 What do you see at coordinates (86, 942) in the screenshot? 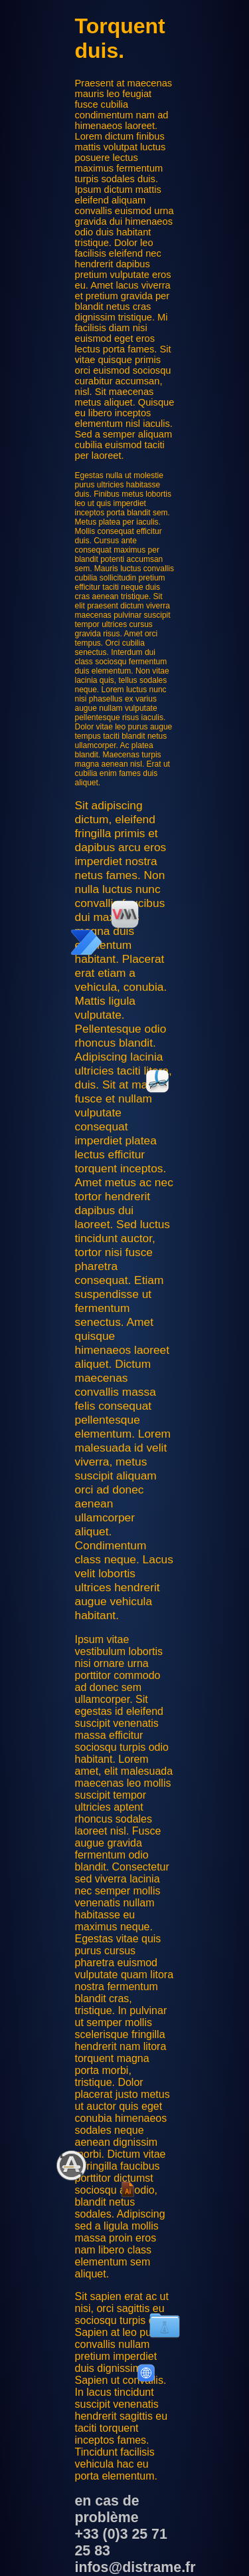
I see `open microsoft power automate` at bounding box center [86, 942].